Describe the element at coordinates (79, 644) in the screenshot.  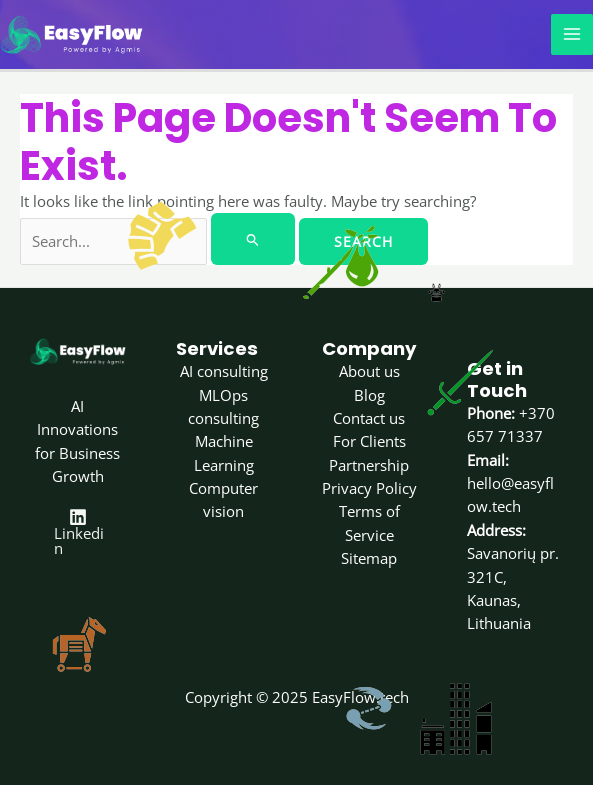
I see `indicates a detected trojan or malware threat` at that location.